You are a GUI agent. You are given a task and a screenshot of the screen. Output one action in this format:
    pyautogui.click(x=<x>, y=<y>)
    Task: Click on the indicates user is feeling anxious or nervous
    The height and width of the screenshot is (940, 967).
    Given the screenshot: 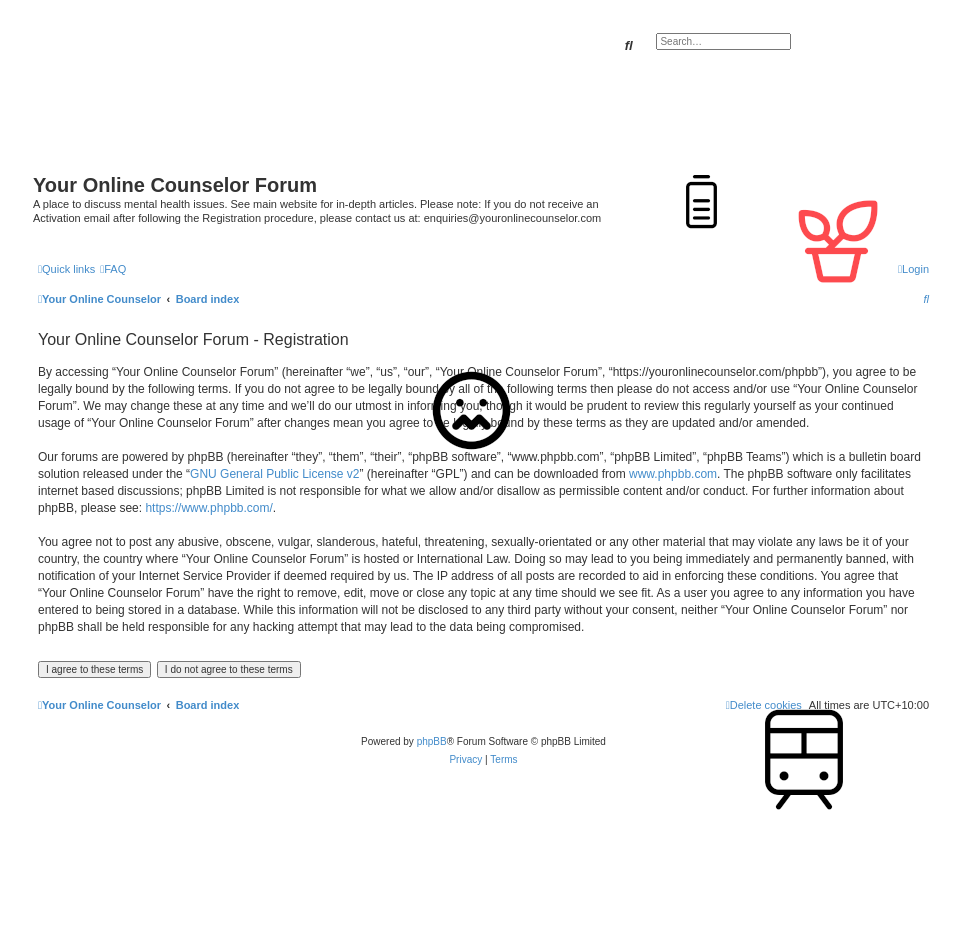 What is the action you would take?
    pyautogui.click(x=471, y=410)
    